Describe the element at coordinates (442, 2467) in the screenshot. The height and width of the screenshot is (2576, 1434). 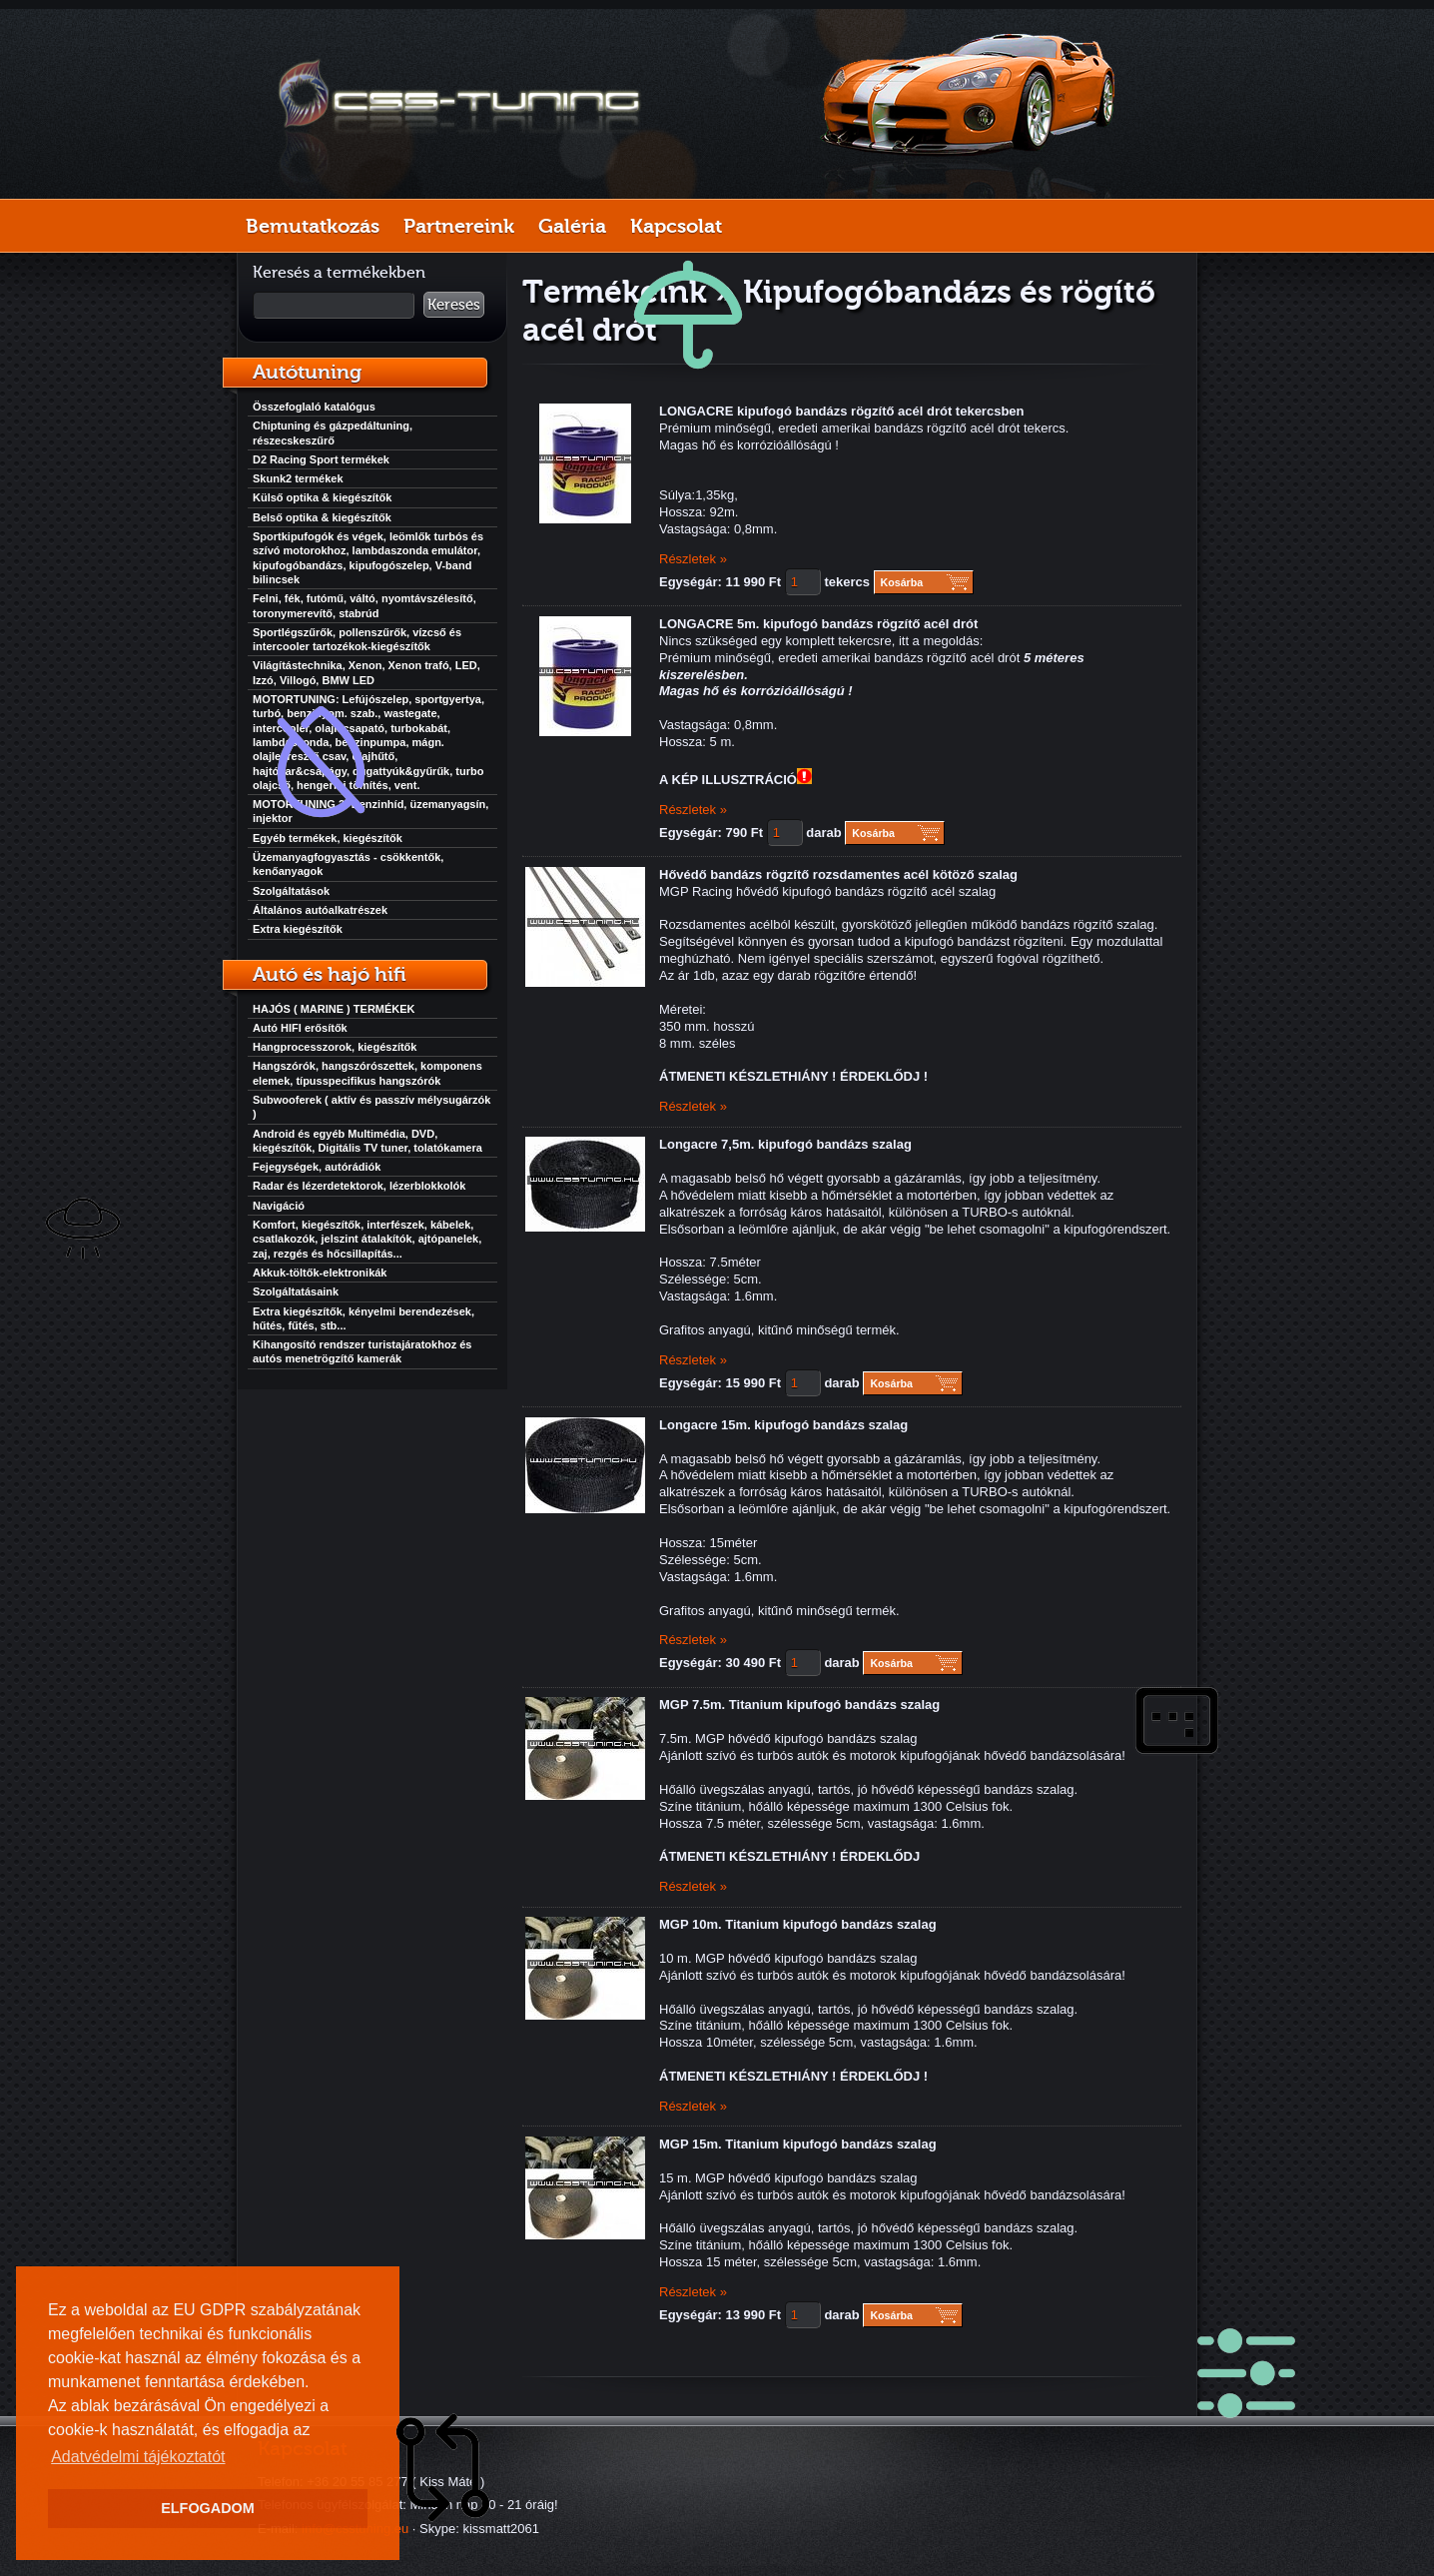
I see `compare branches or code versions` at that location.